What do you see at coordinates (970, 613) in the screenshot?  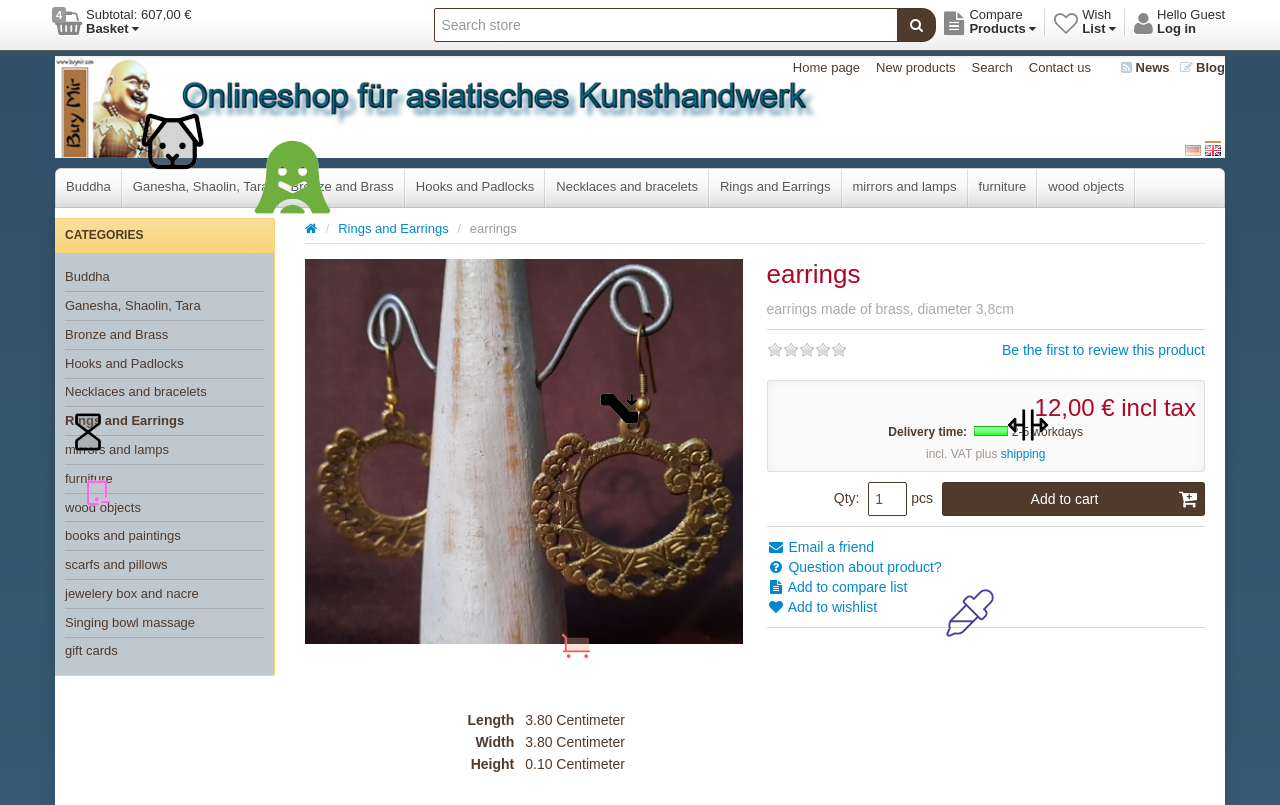 I see `sample a color from the canvas` at bounding box center [970, 613].